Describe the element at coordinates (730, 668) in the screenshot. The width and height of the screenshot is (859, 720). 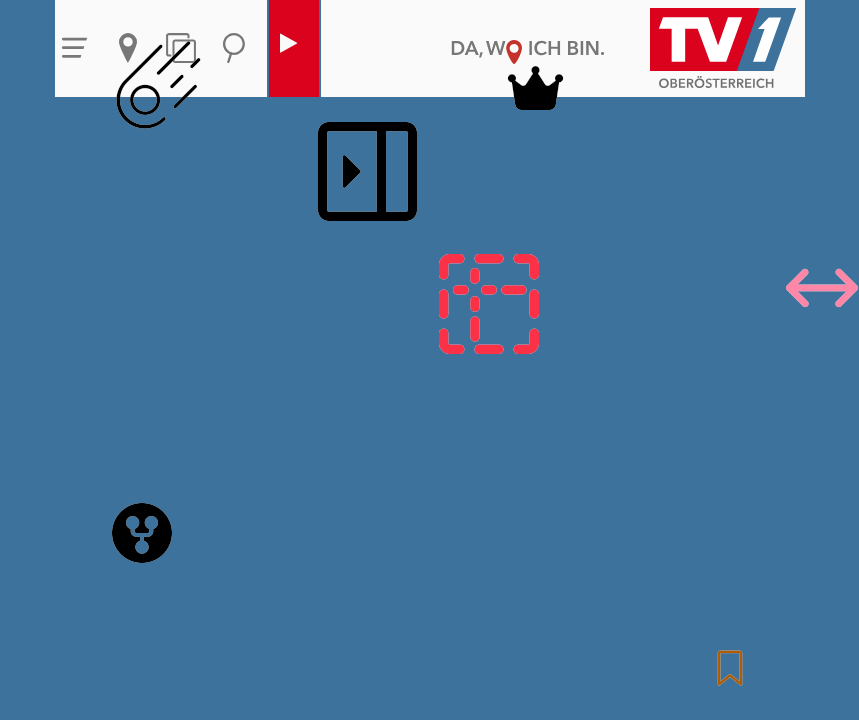
I see `save this item for later` at that location.